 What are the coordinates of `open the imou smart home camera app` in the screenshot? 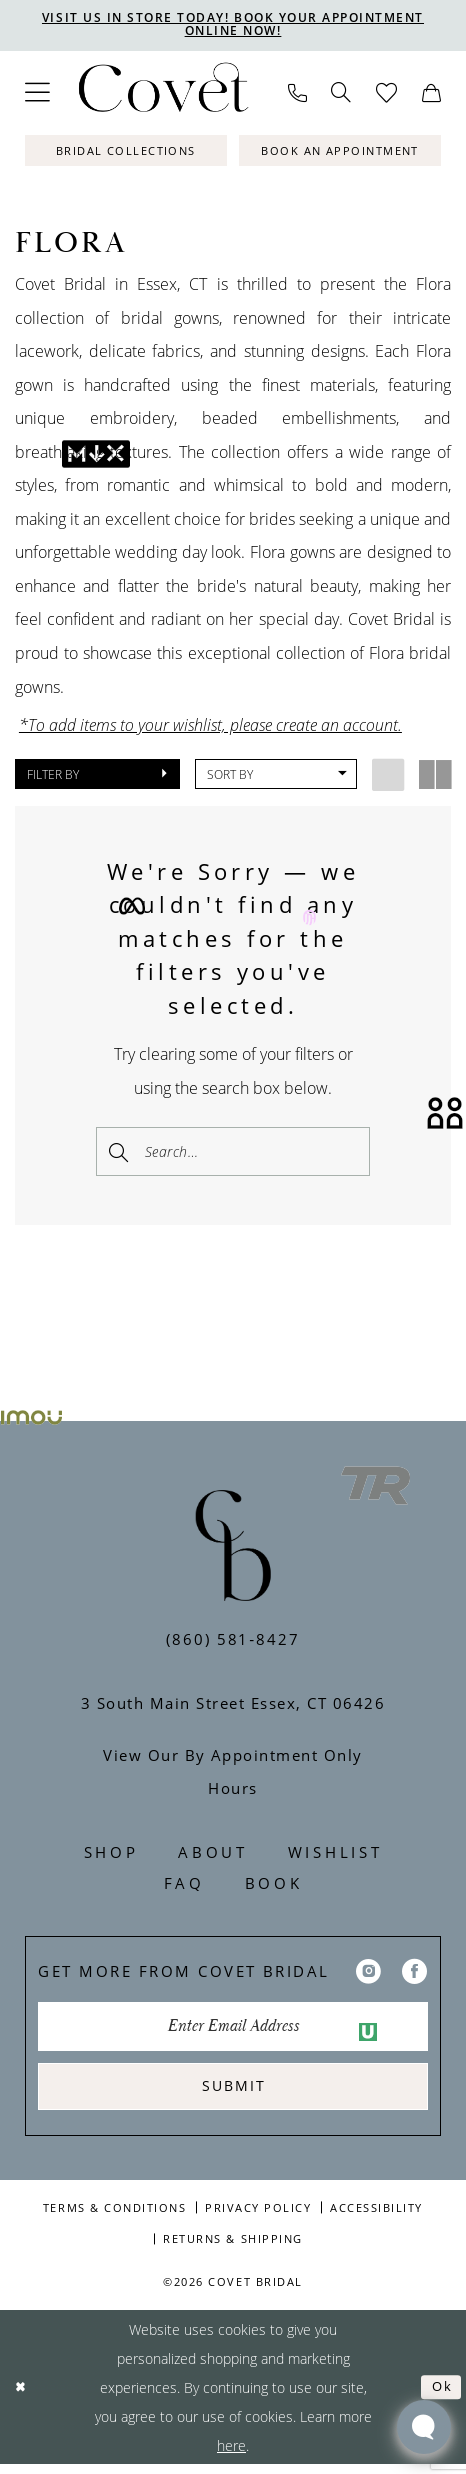 It's located at (31, 1417).